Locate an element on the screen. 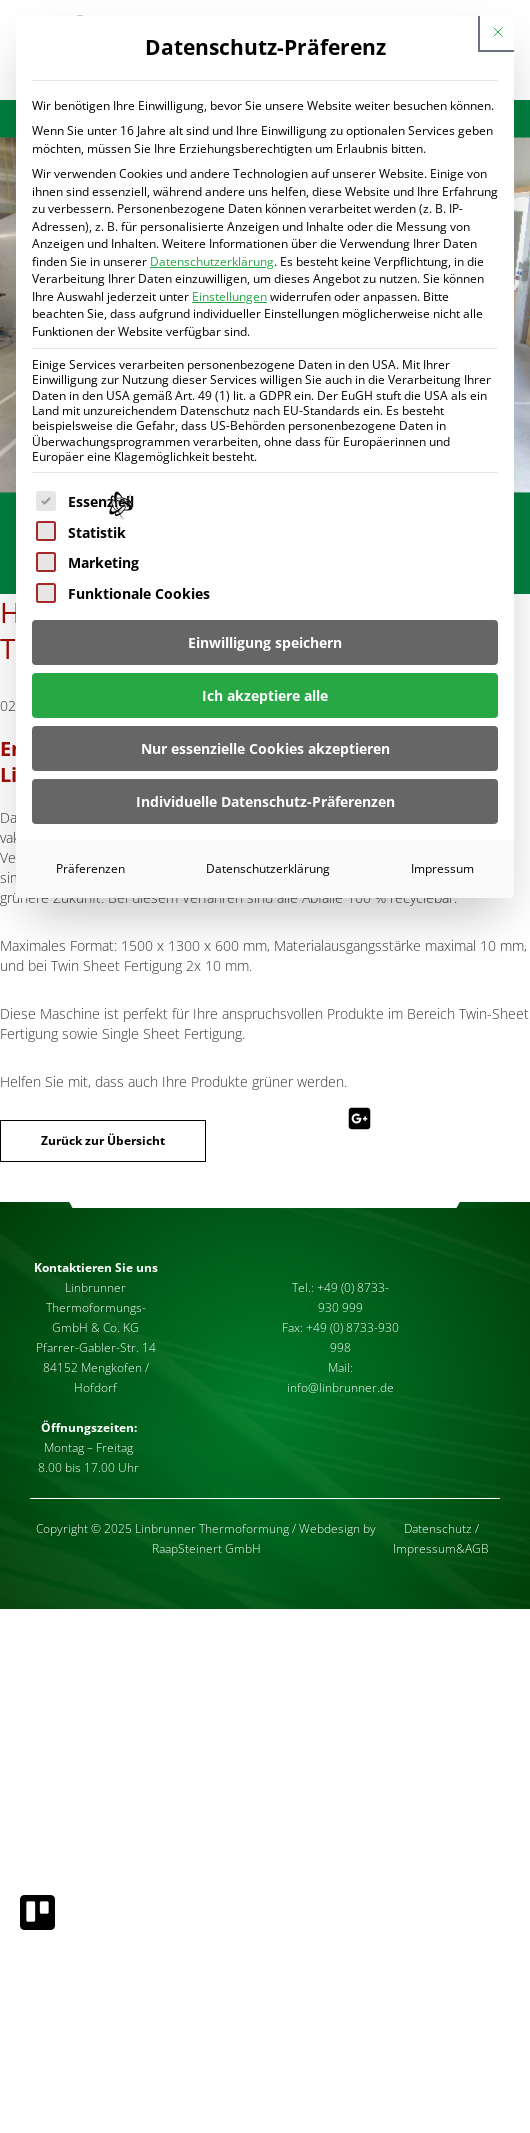  open trello app is located at coordinates (37, 1912).